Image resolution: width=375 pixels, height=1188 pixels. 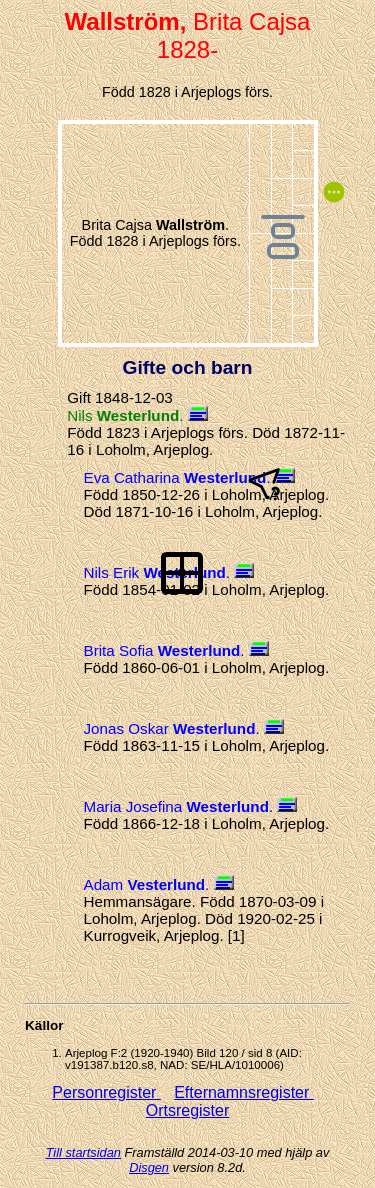 What do you see at coordinates (182, 573) in the screenshot?
I see `apply borders to all cells in a table or grid` at bounding box center [182, 573].